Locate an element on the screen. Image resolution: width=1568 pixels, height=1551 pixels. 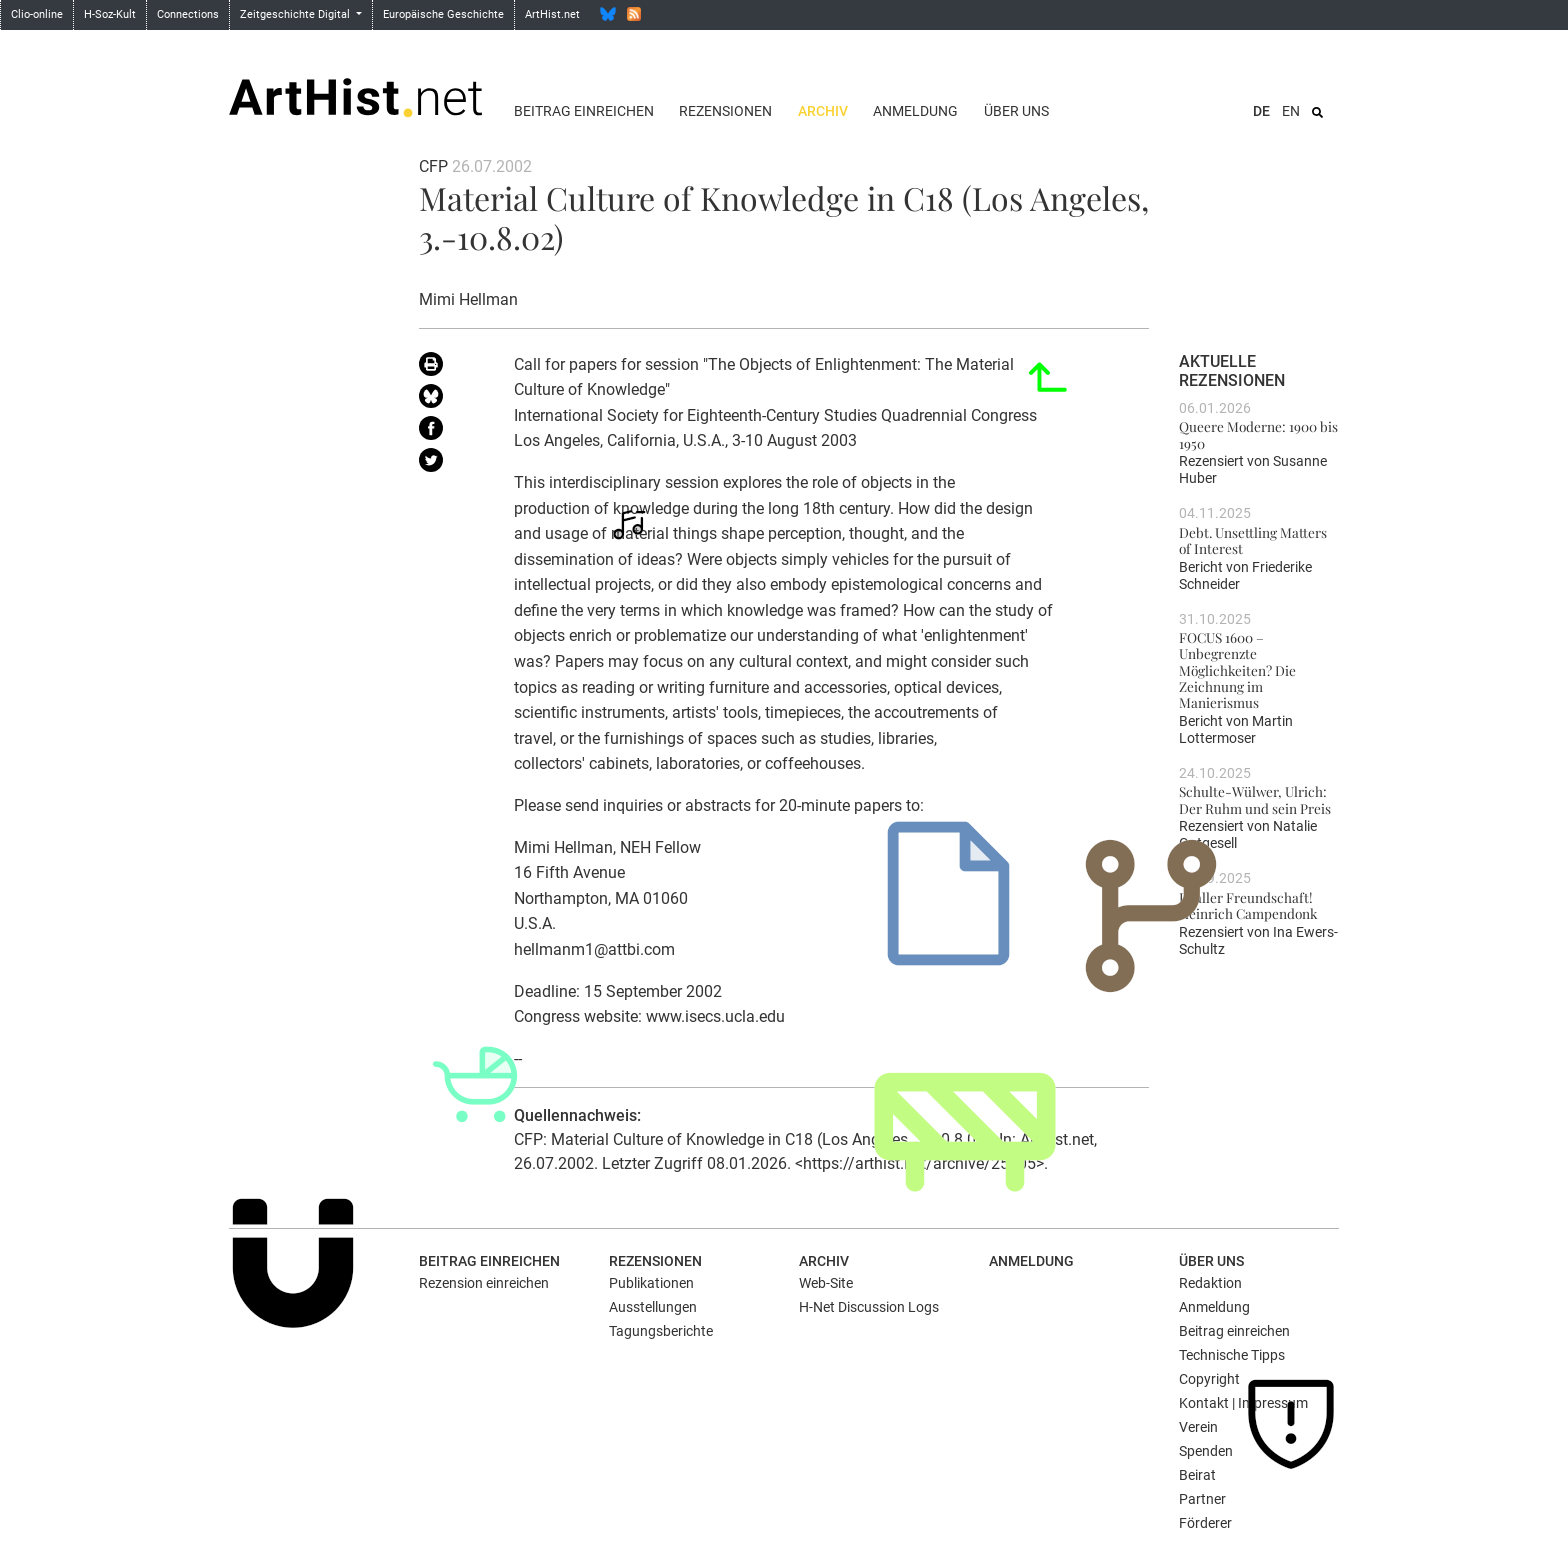
view or open a document is located at coordinates (948, 893).